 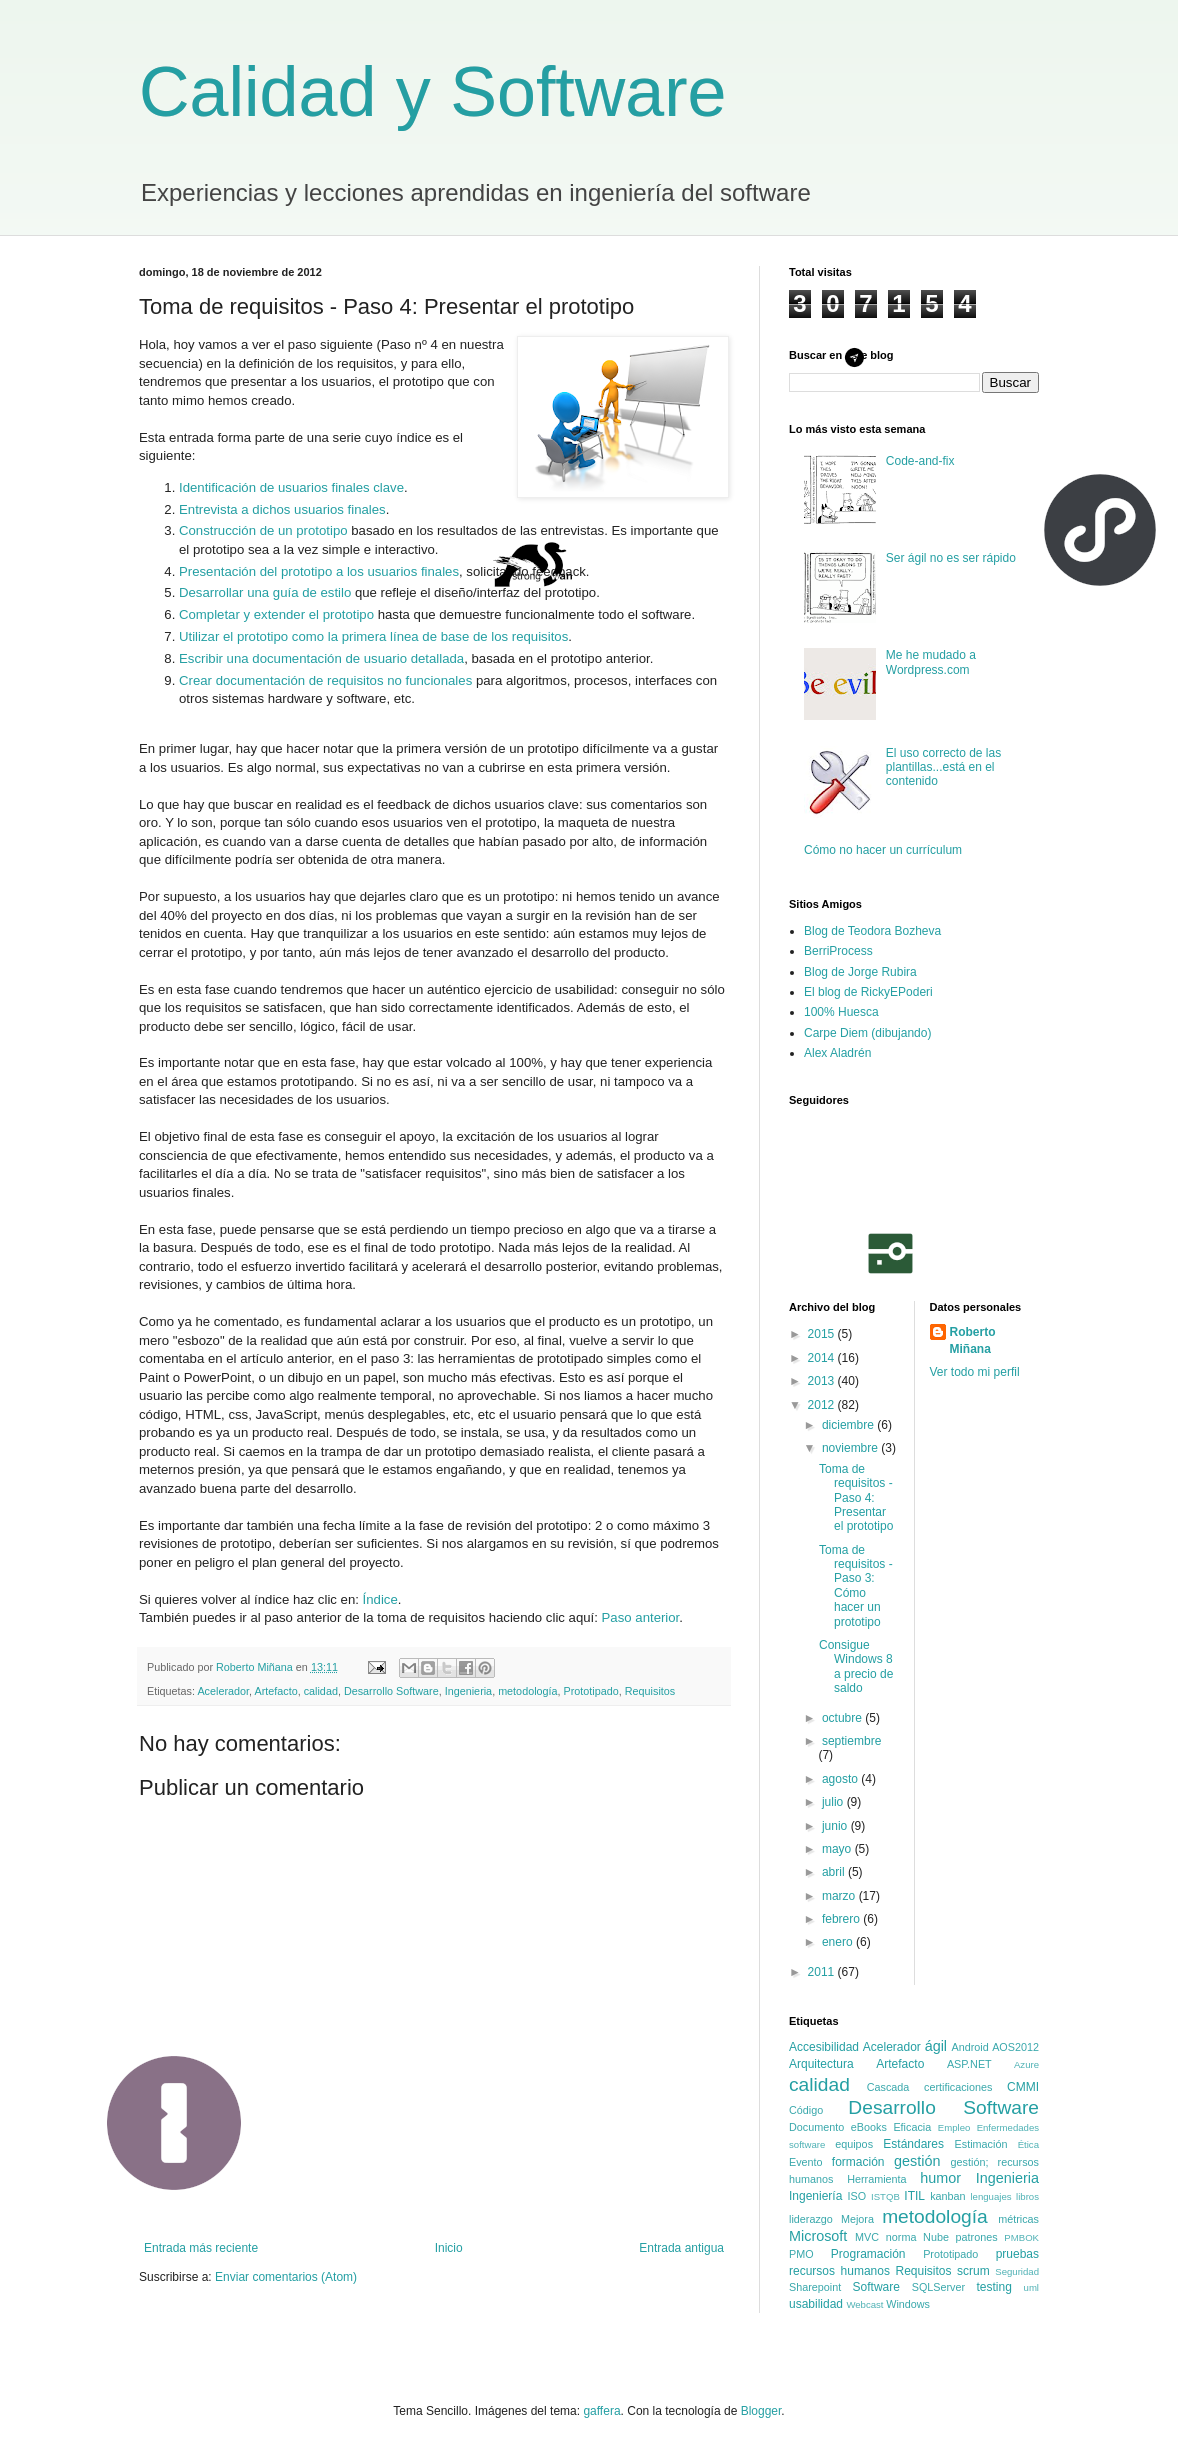 I want to click on connect to a projector or external display, so click(x=890, y=1253).